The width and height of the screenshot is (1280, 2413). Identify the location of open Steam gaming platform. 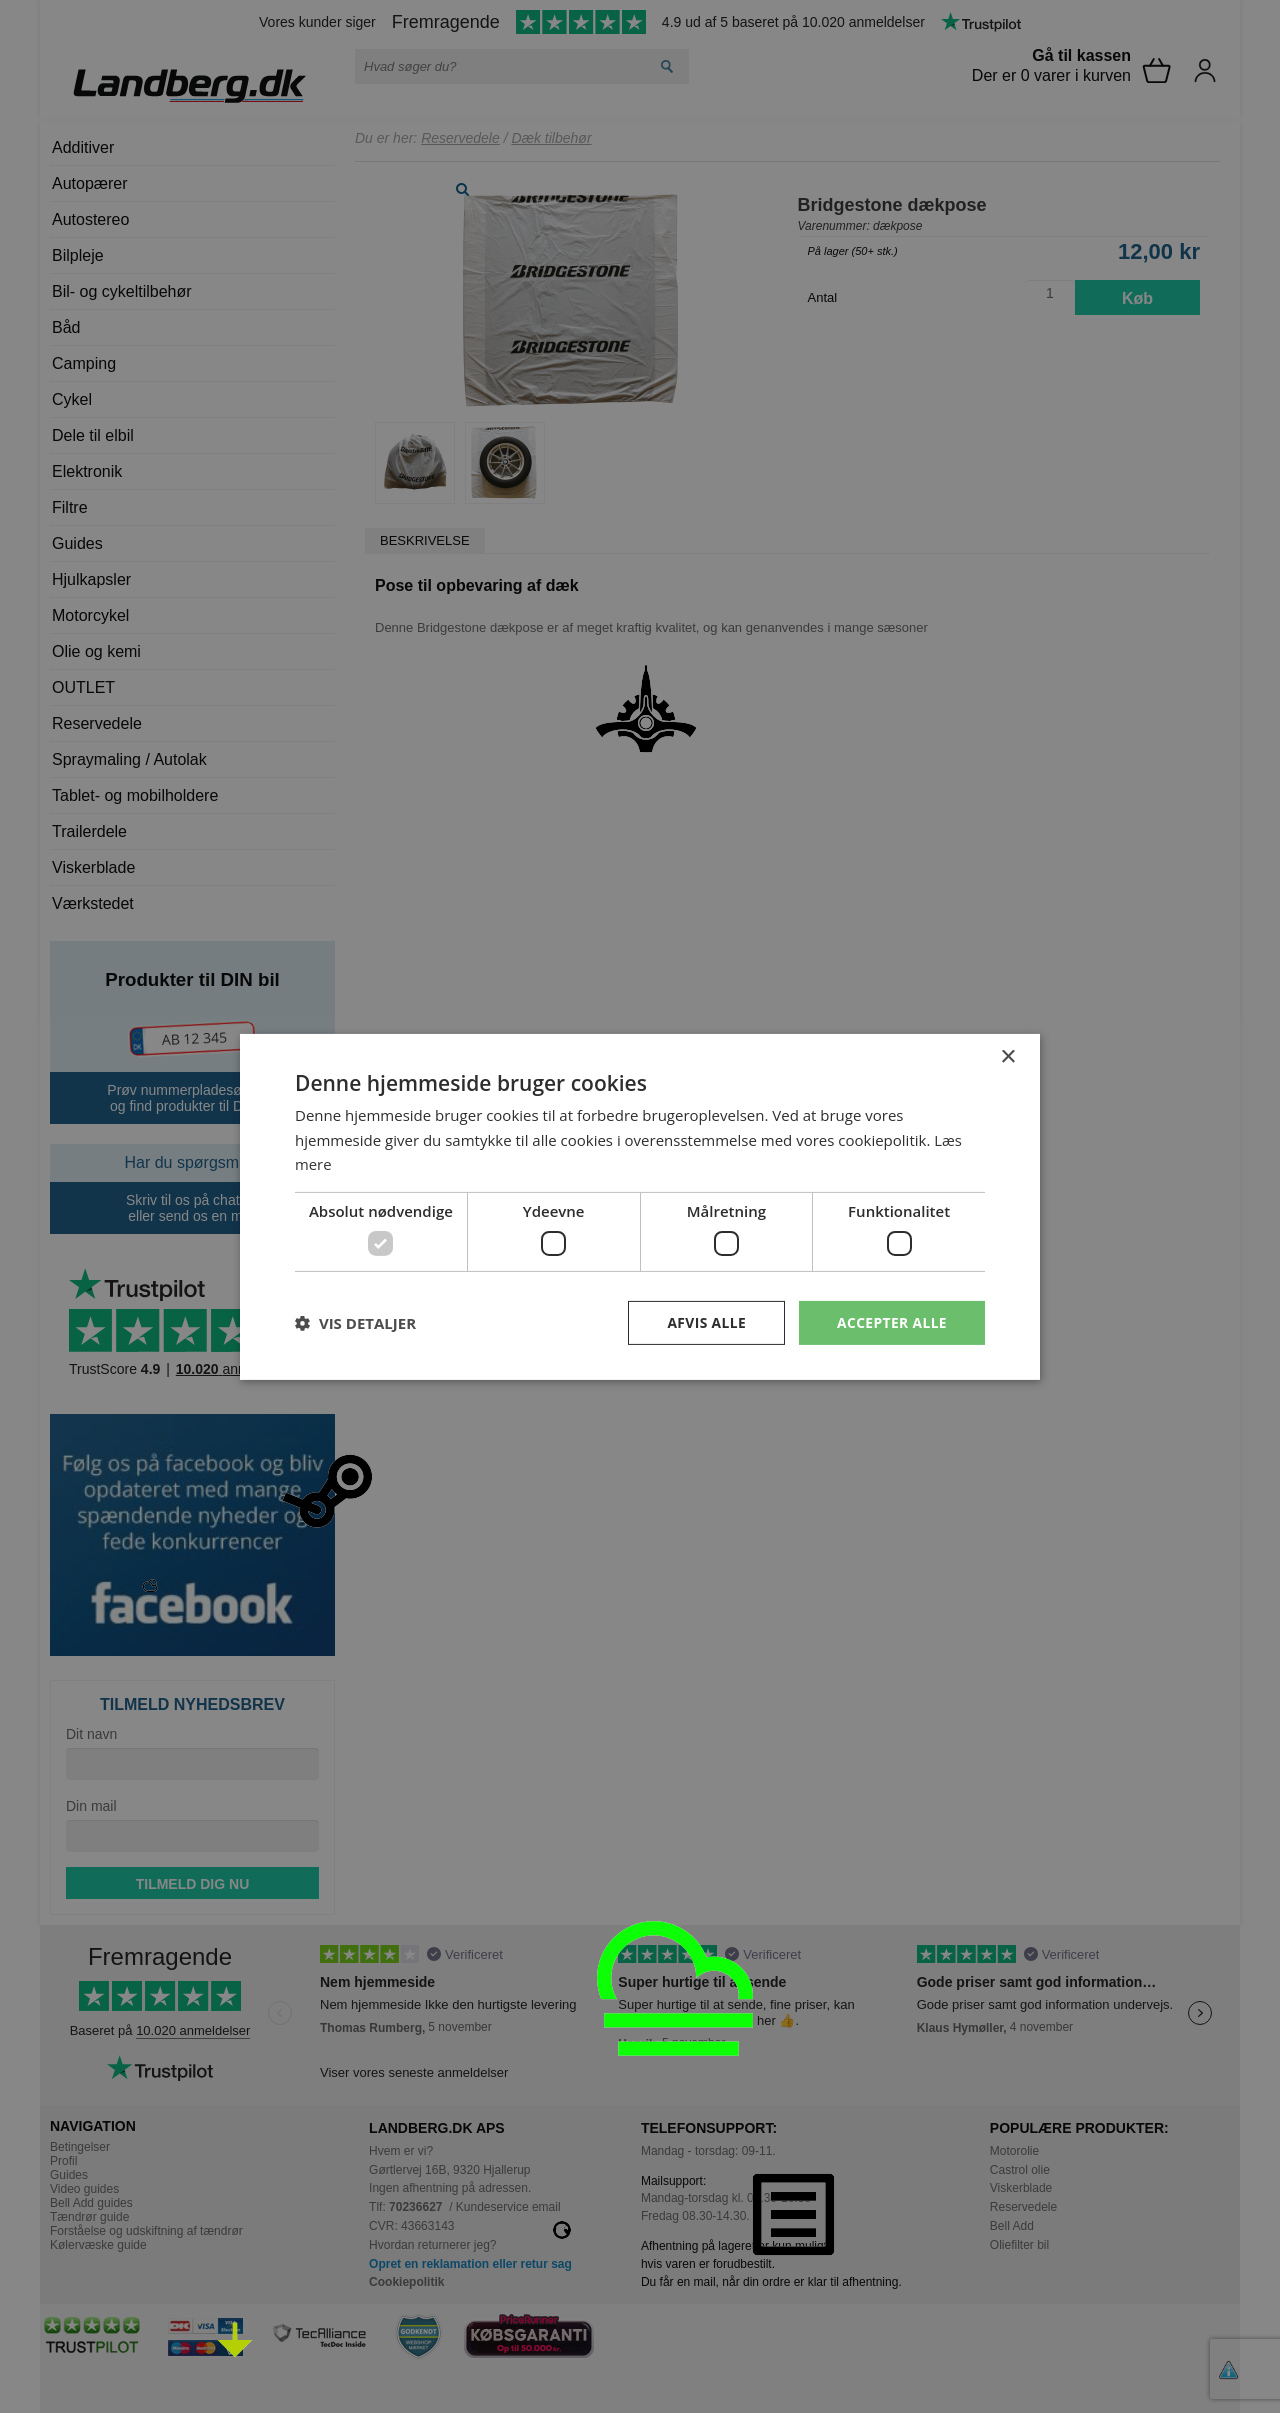
(328, 1490).